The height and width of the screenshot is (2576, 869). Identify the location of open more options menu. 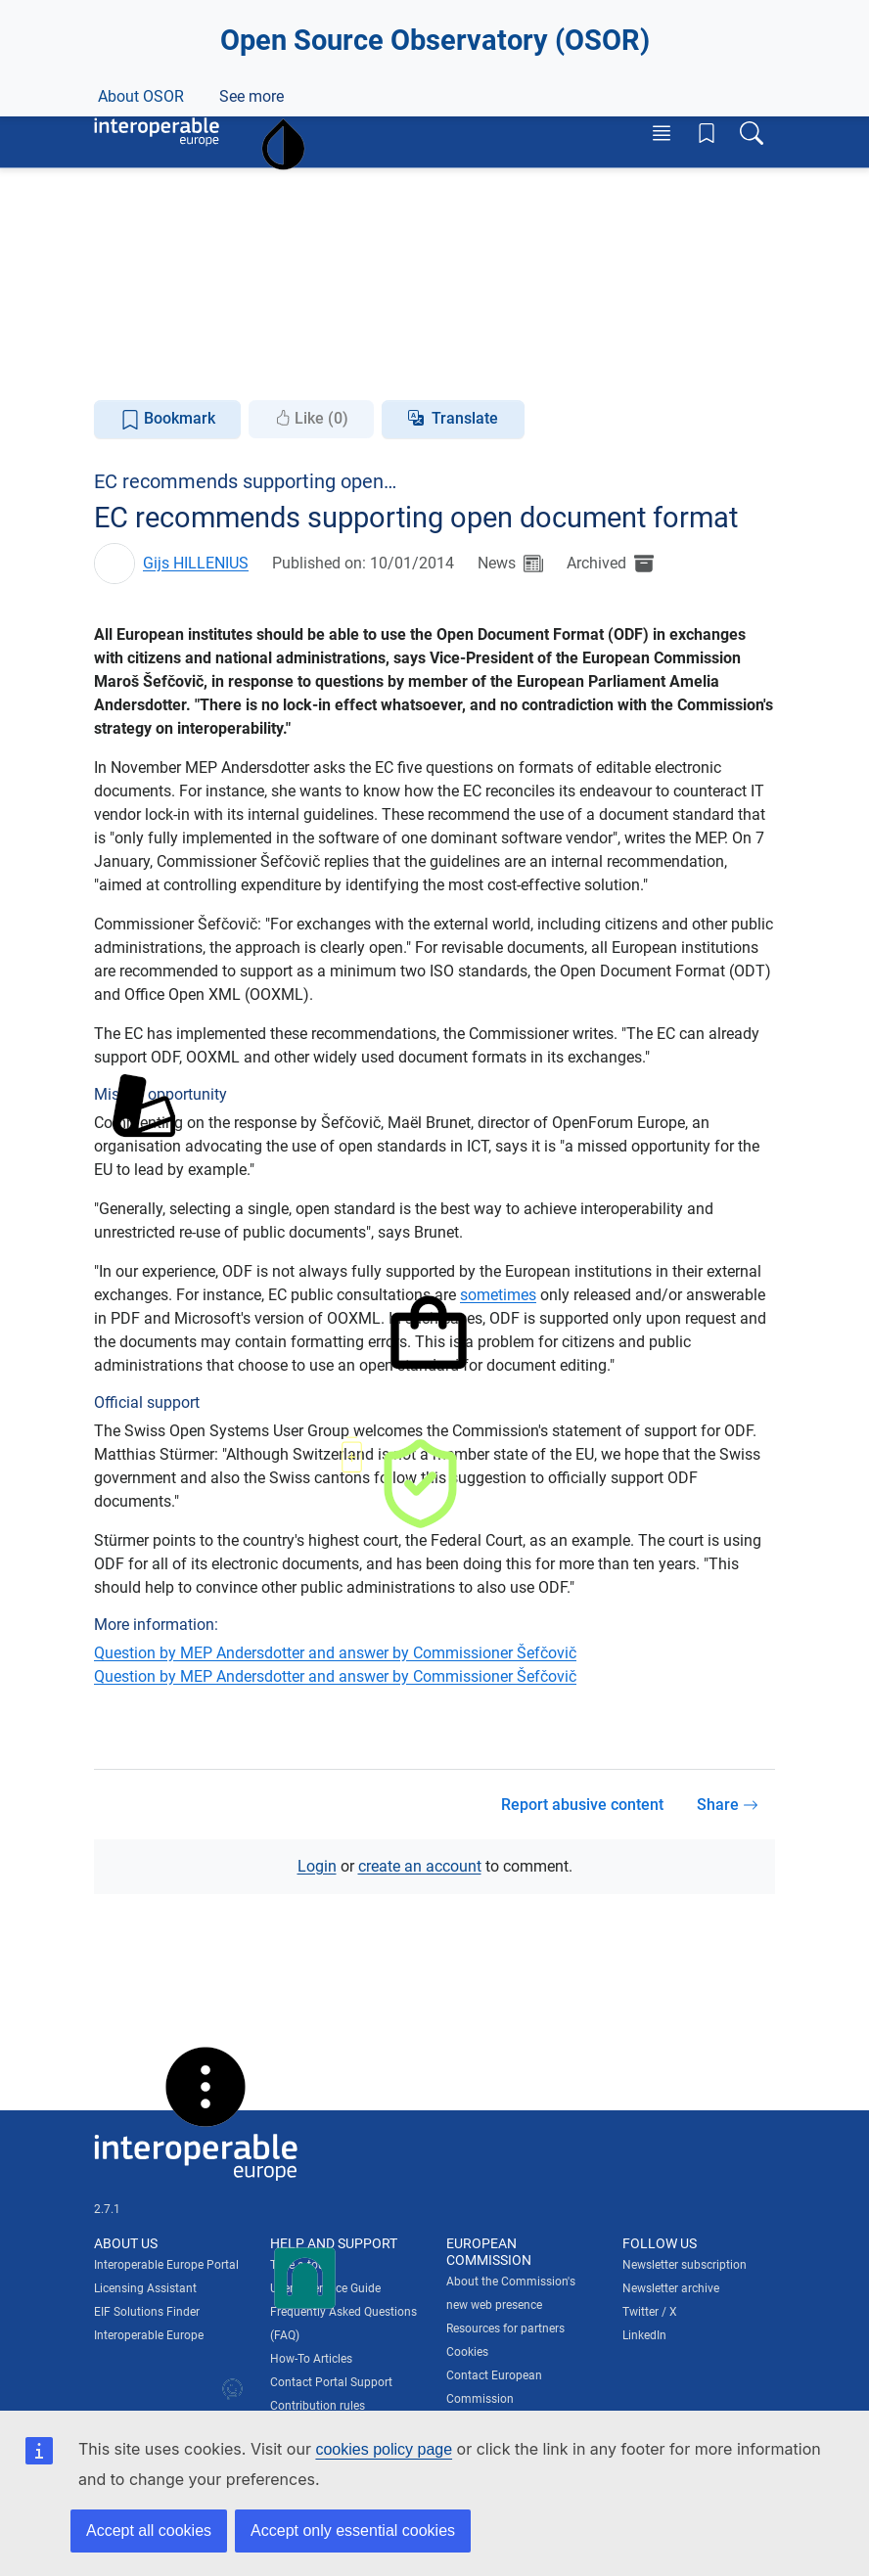
(206, 2087).